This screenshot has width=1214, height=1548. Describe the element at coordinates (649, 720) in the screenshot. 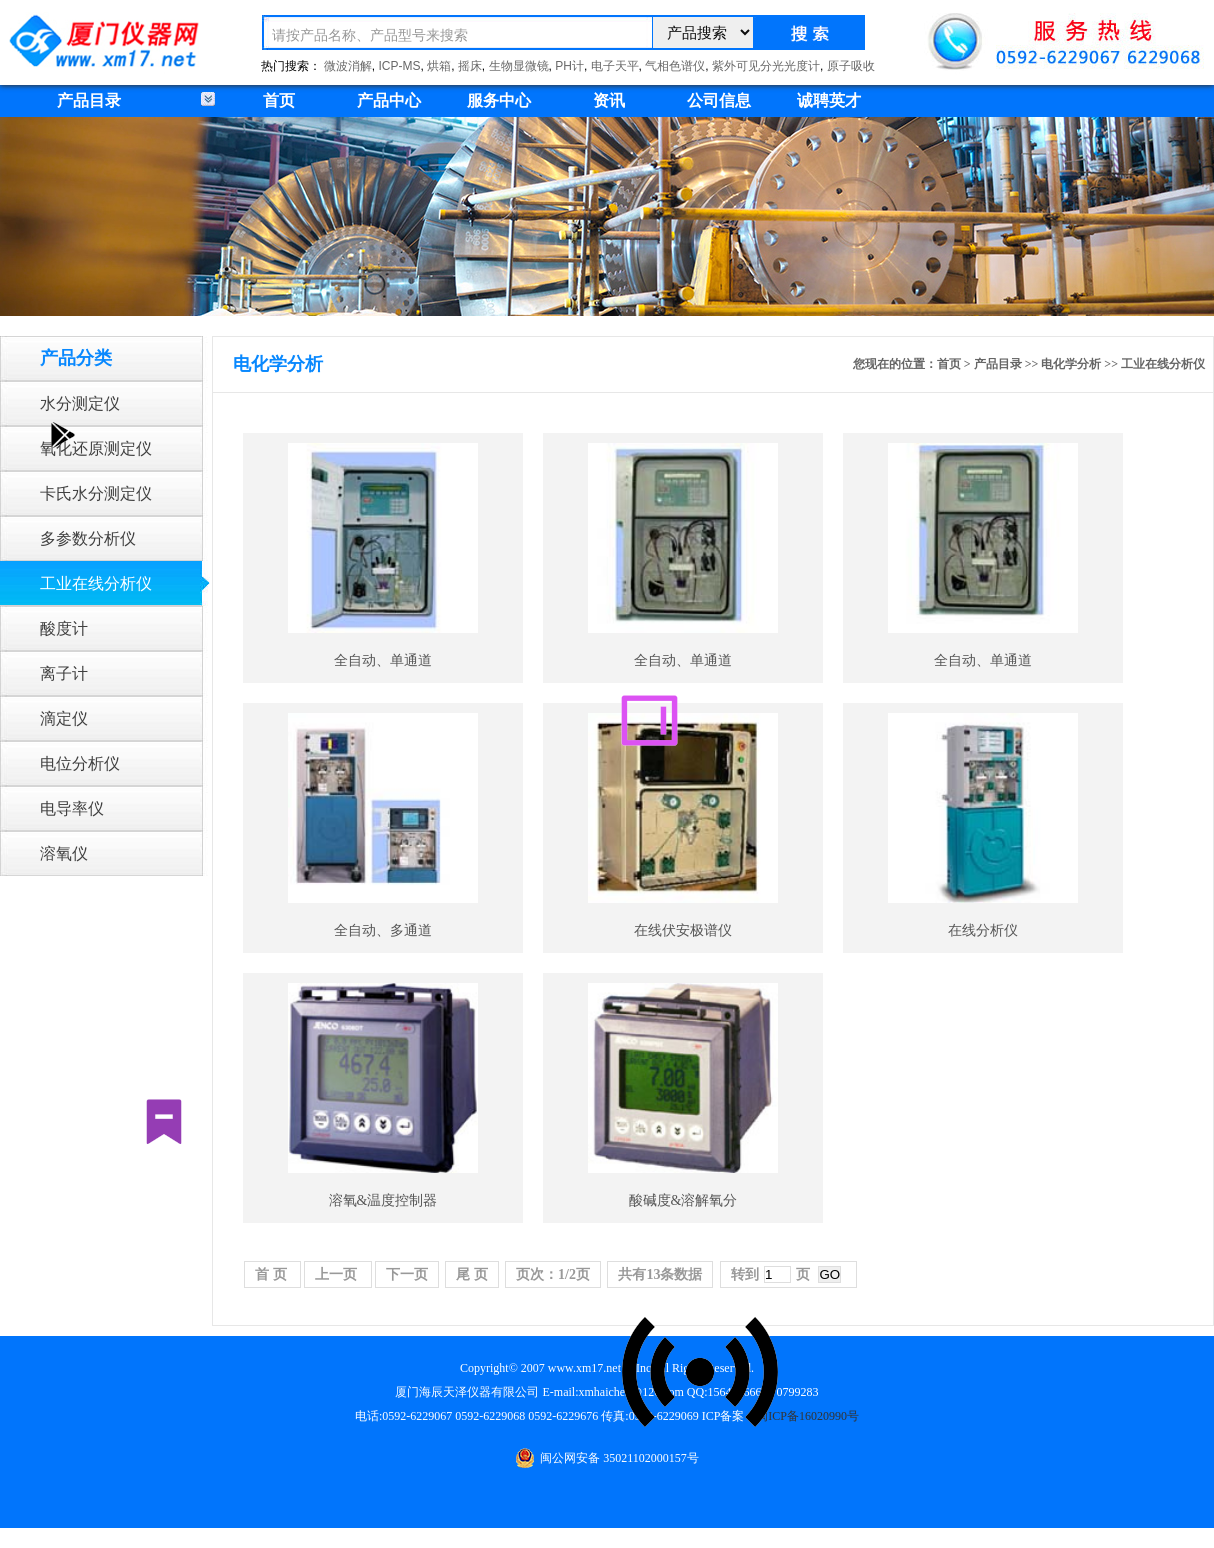

I see `switch to right sidebar layout` at that location.